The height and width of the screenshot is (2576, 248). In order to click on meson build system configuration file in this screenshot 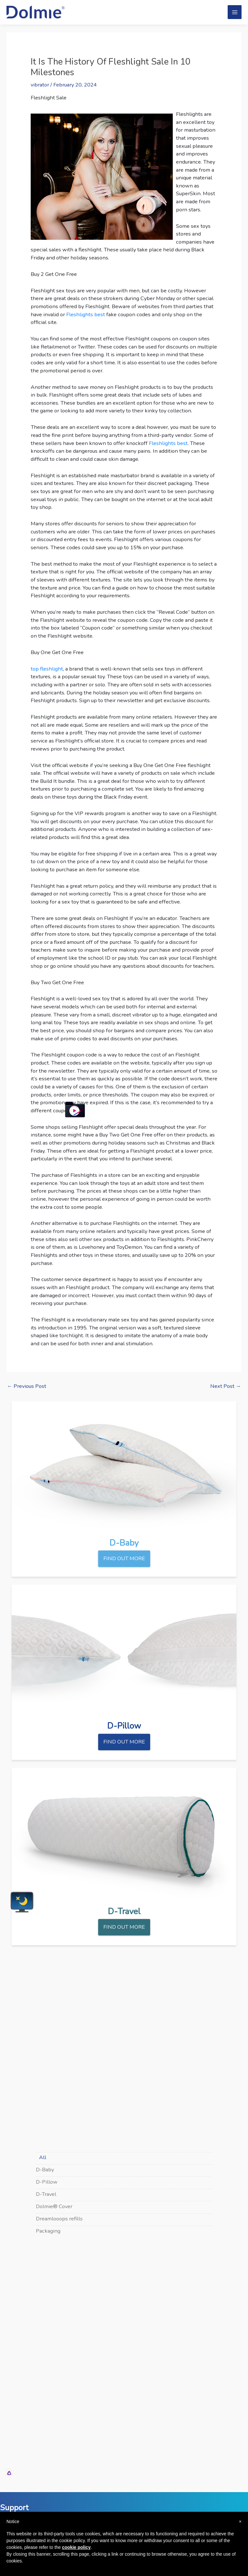, I will do `click(9, 2472)`.